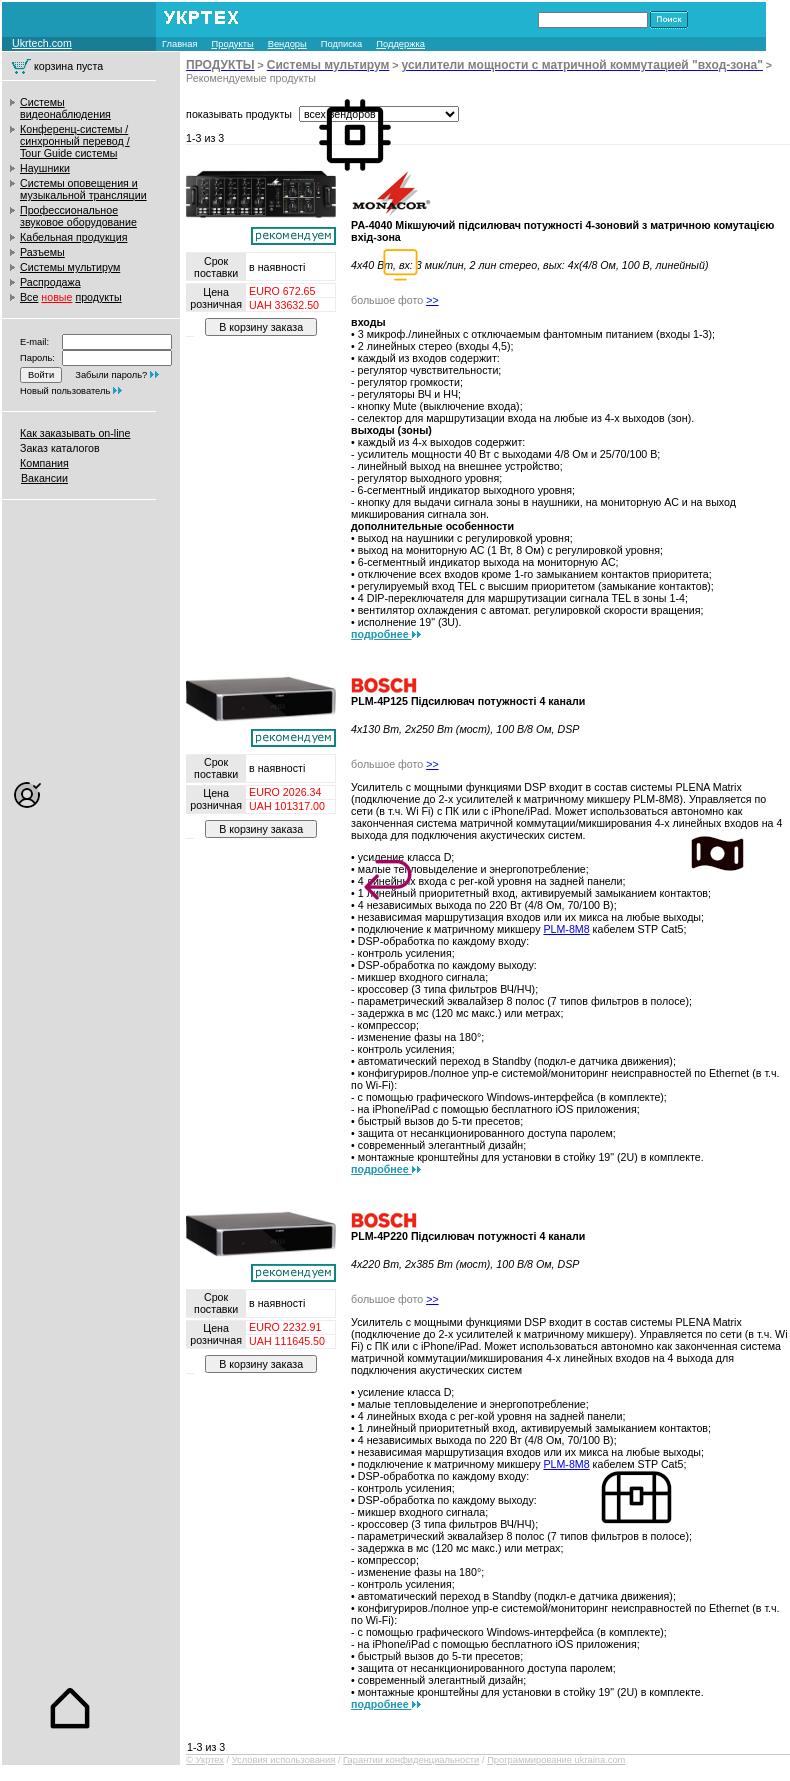 This screenshot has height=1781, width=790. Describe the element at coordinates (70, 1709) in the screenshot. I see `navigate to home screen` at that location.